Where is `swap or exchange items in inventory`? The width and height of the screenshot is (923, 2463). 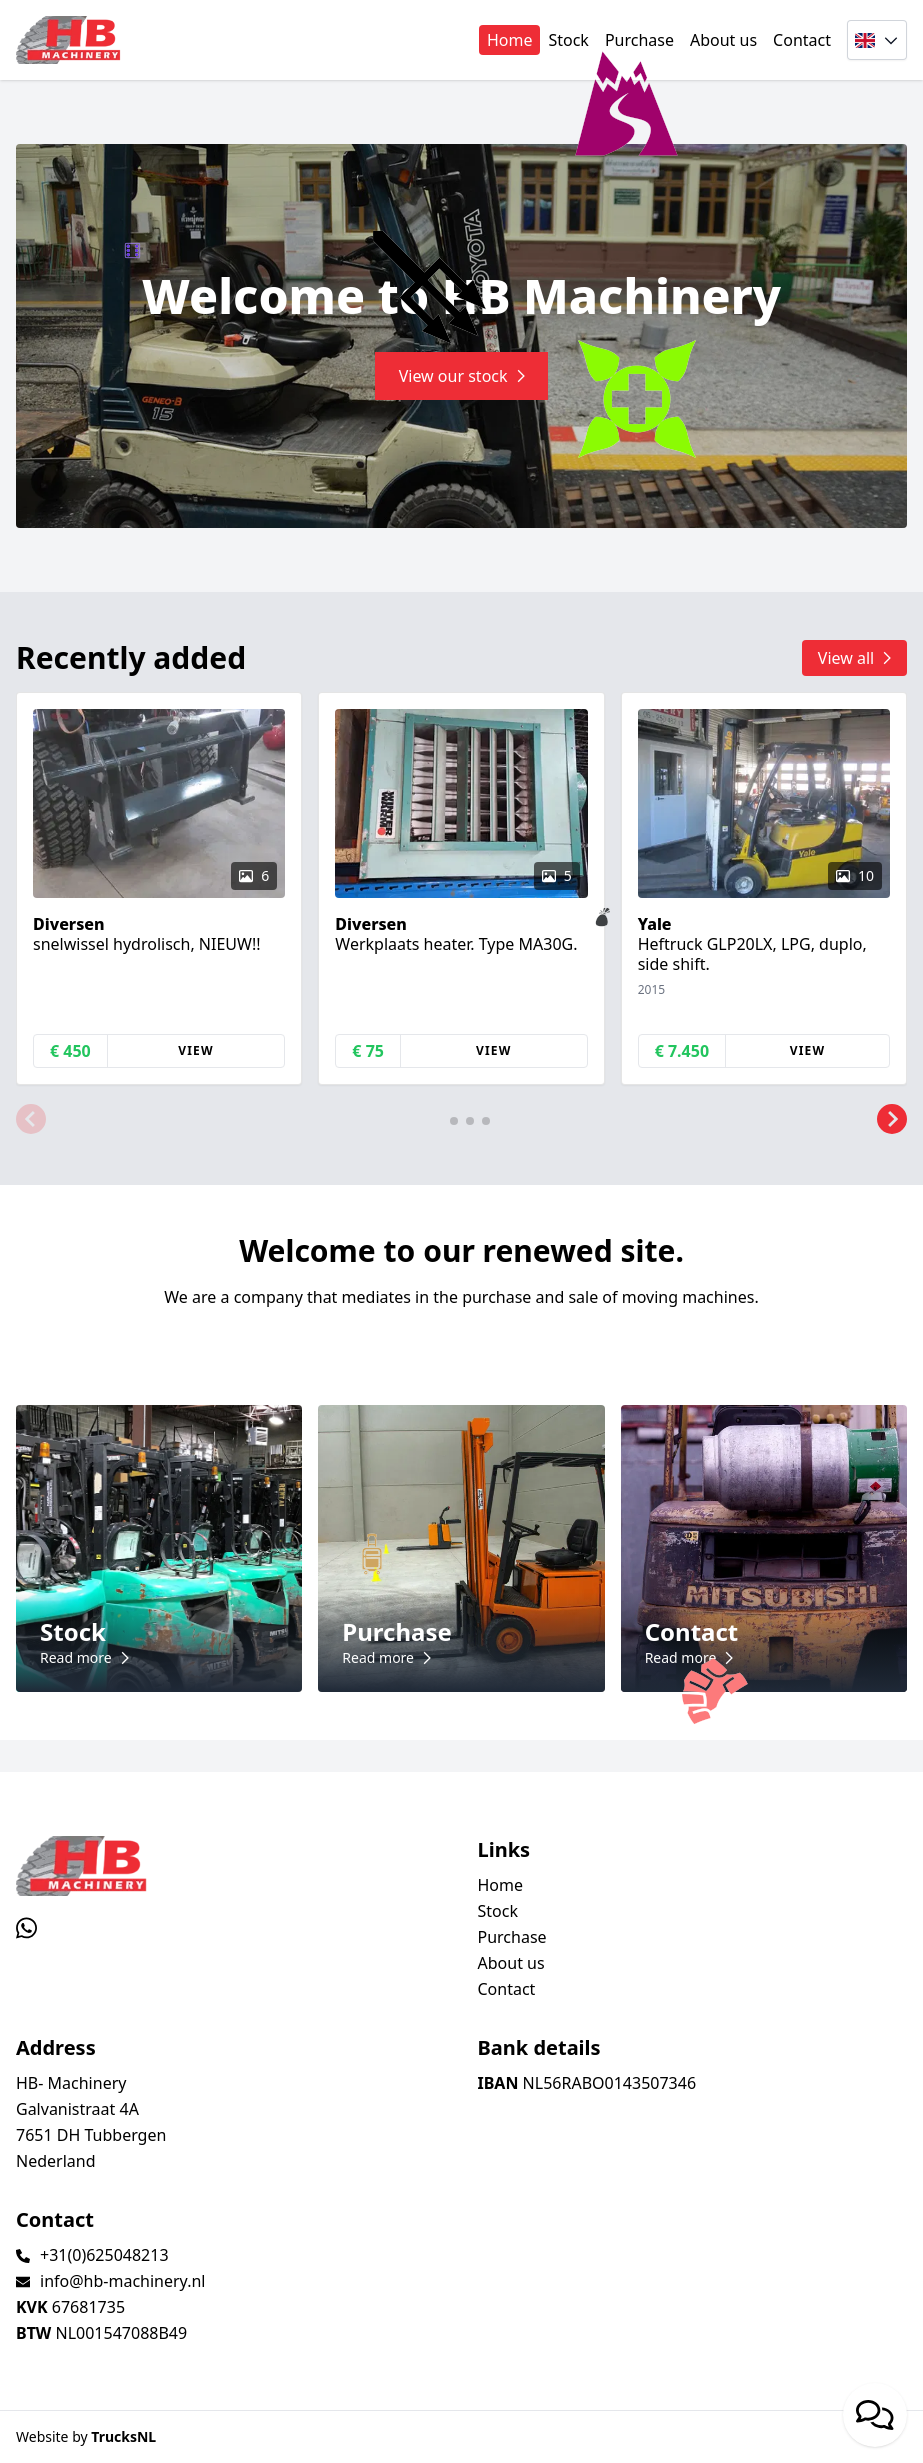 swap or exchange items in inventory is located at coordinates (603, 917).